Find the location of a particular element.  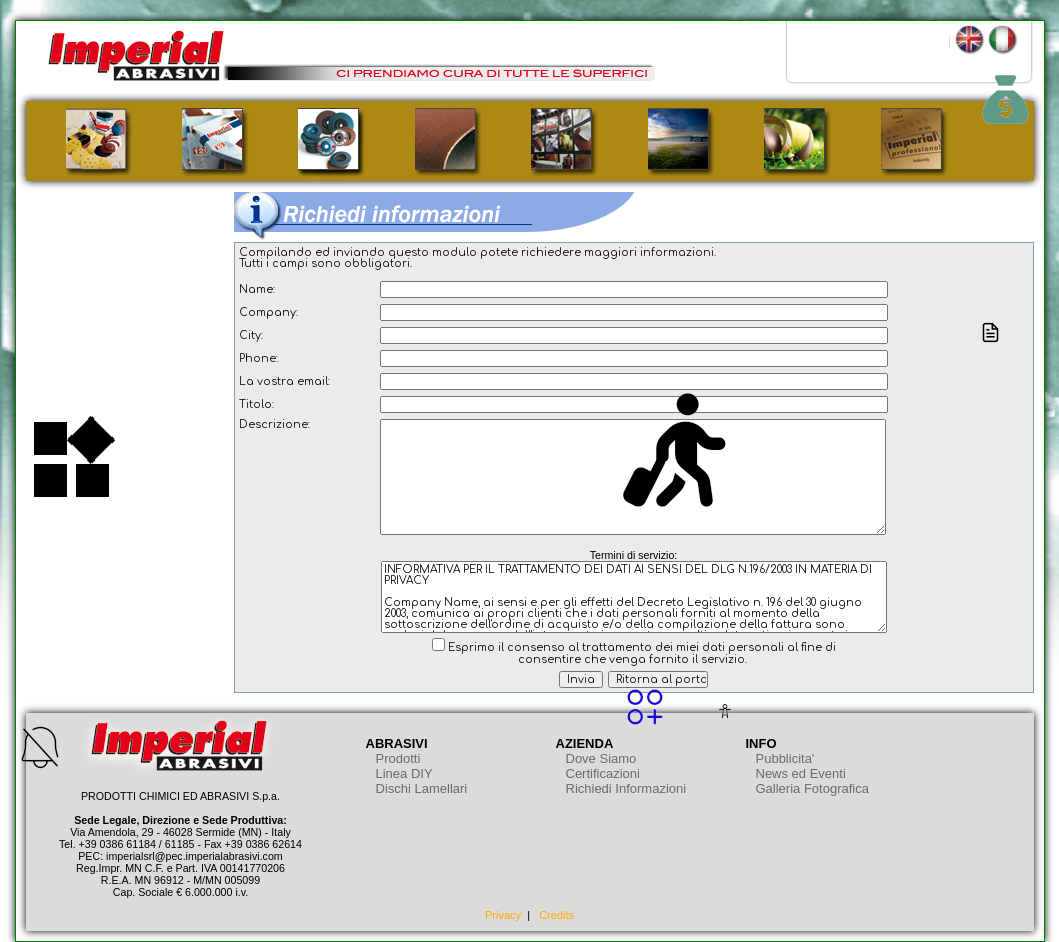

access accessibility settings is located at coordinates (725, 711).